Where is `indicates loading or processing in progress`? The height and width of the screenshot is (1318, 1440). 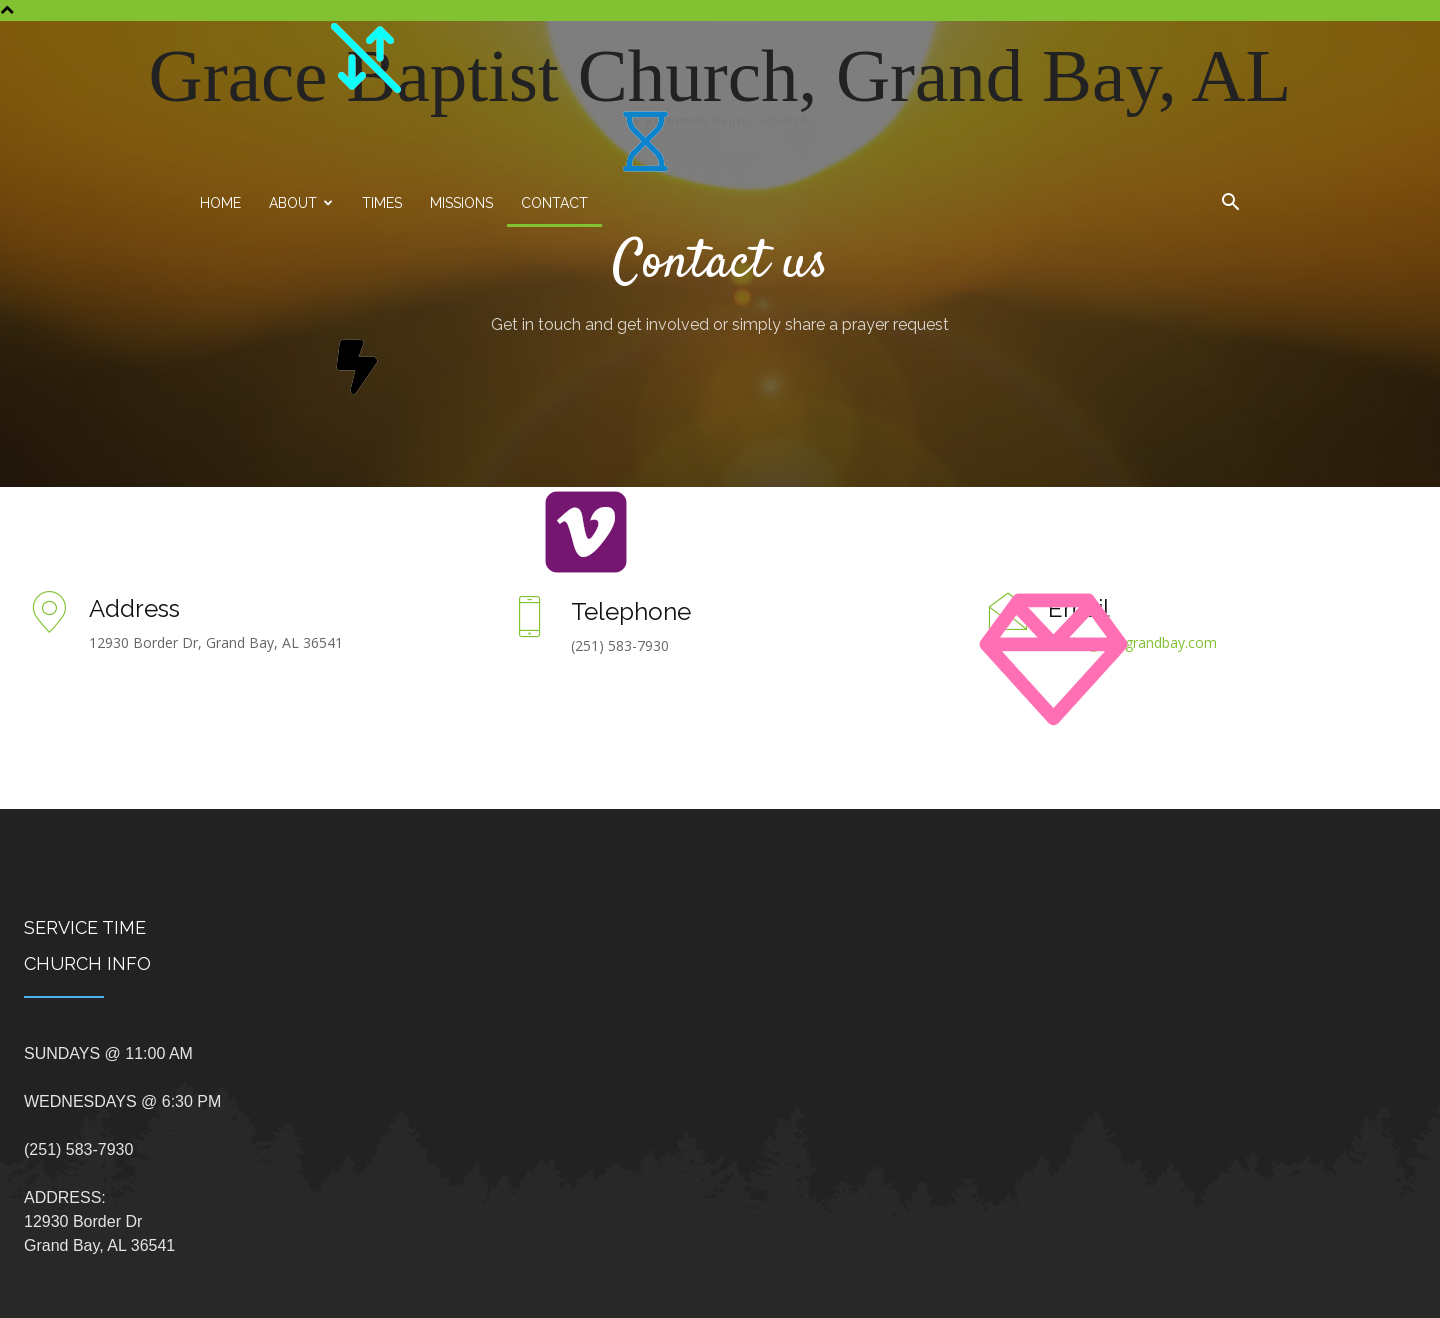 indicates loading or processing in progress is located at coordinates (645, 141).